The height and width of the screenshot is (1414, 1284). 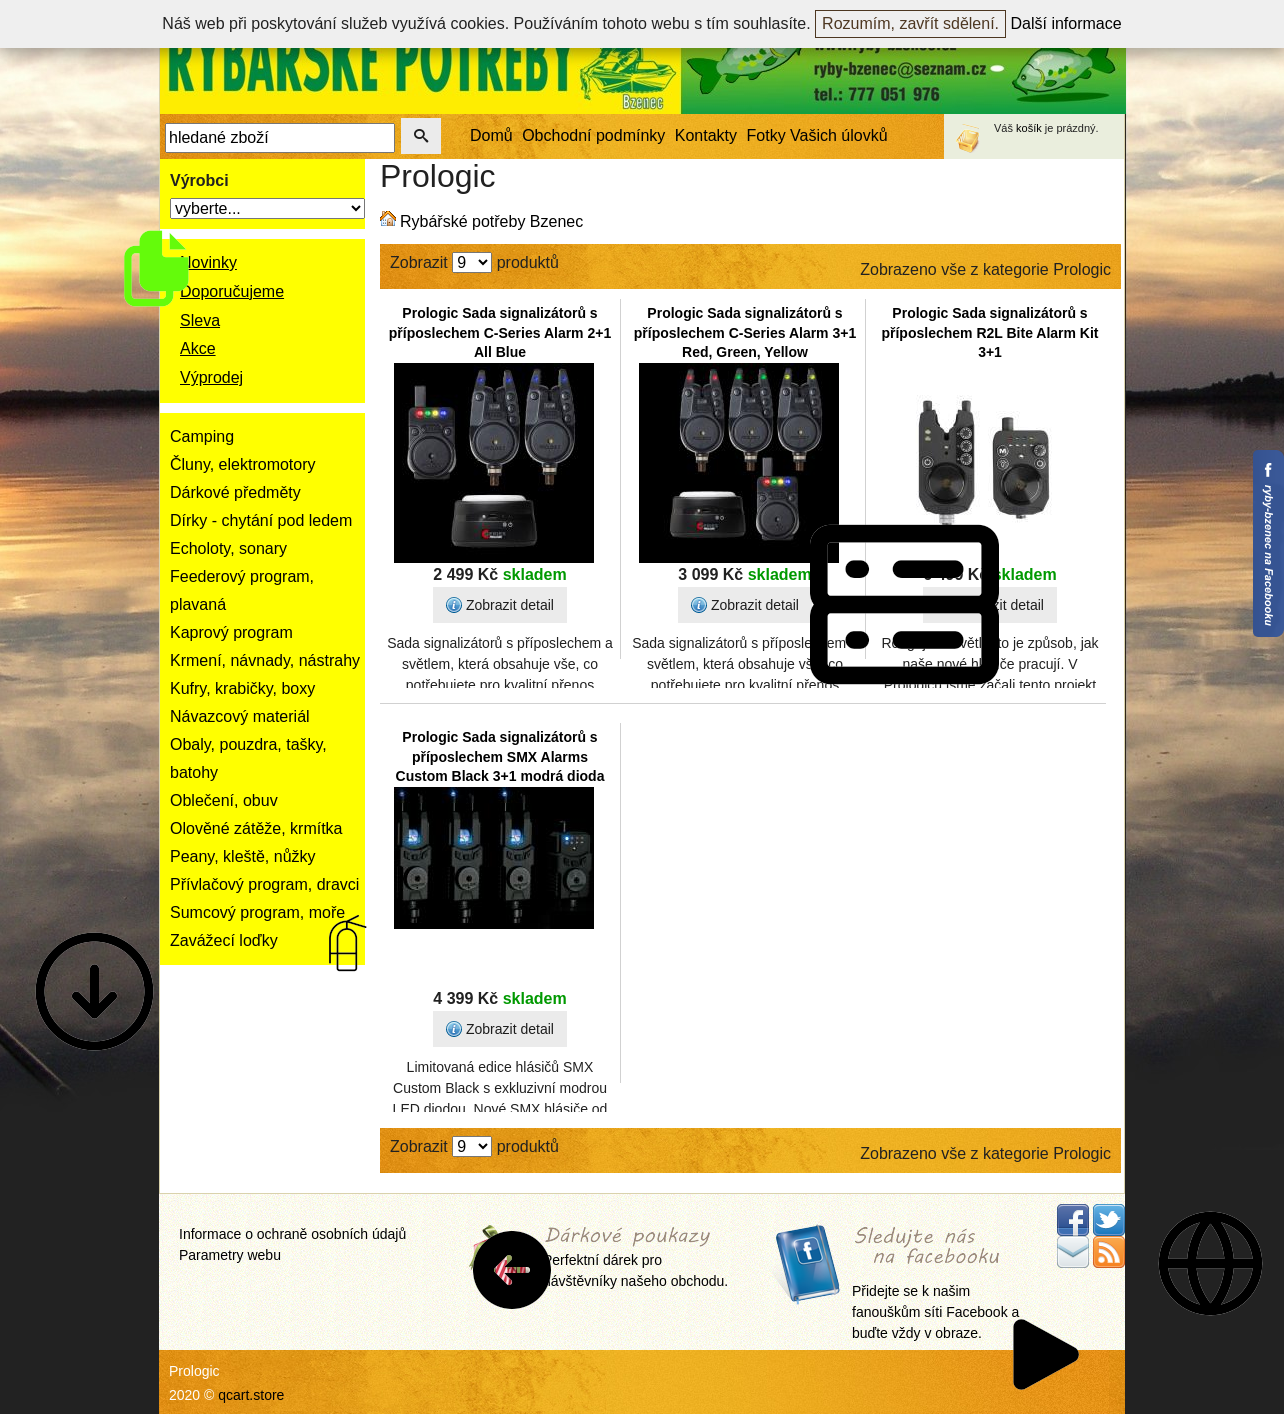 What do you see at coordinates (345, 944) in the screenshot?
I see `access fire safety information` at bounding box center [345, 944].